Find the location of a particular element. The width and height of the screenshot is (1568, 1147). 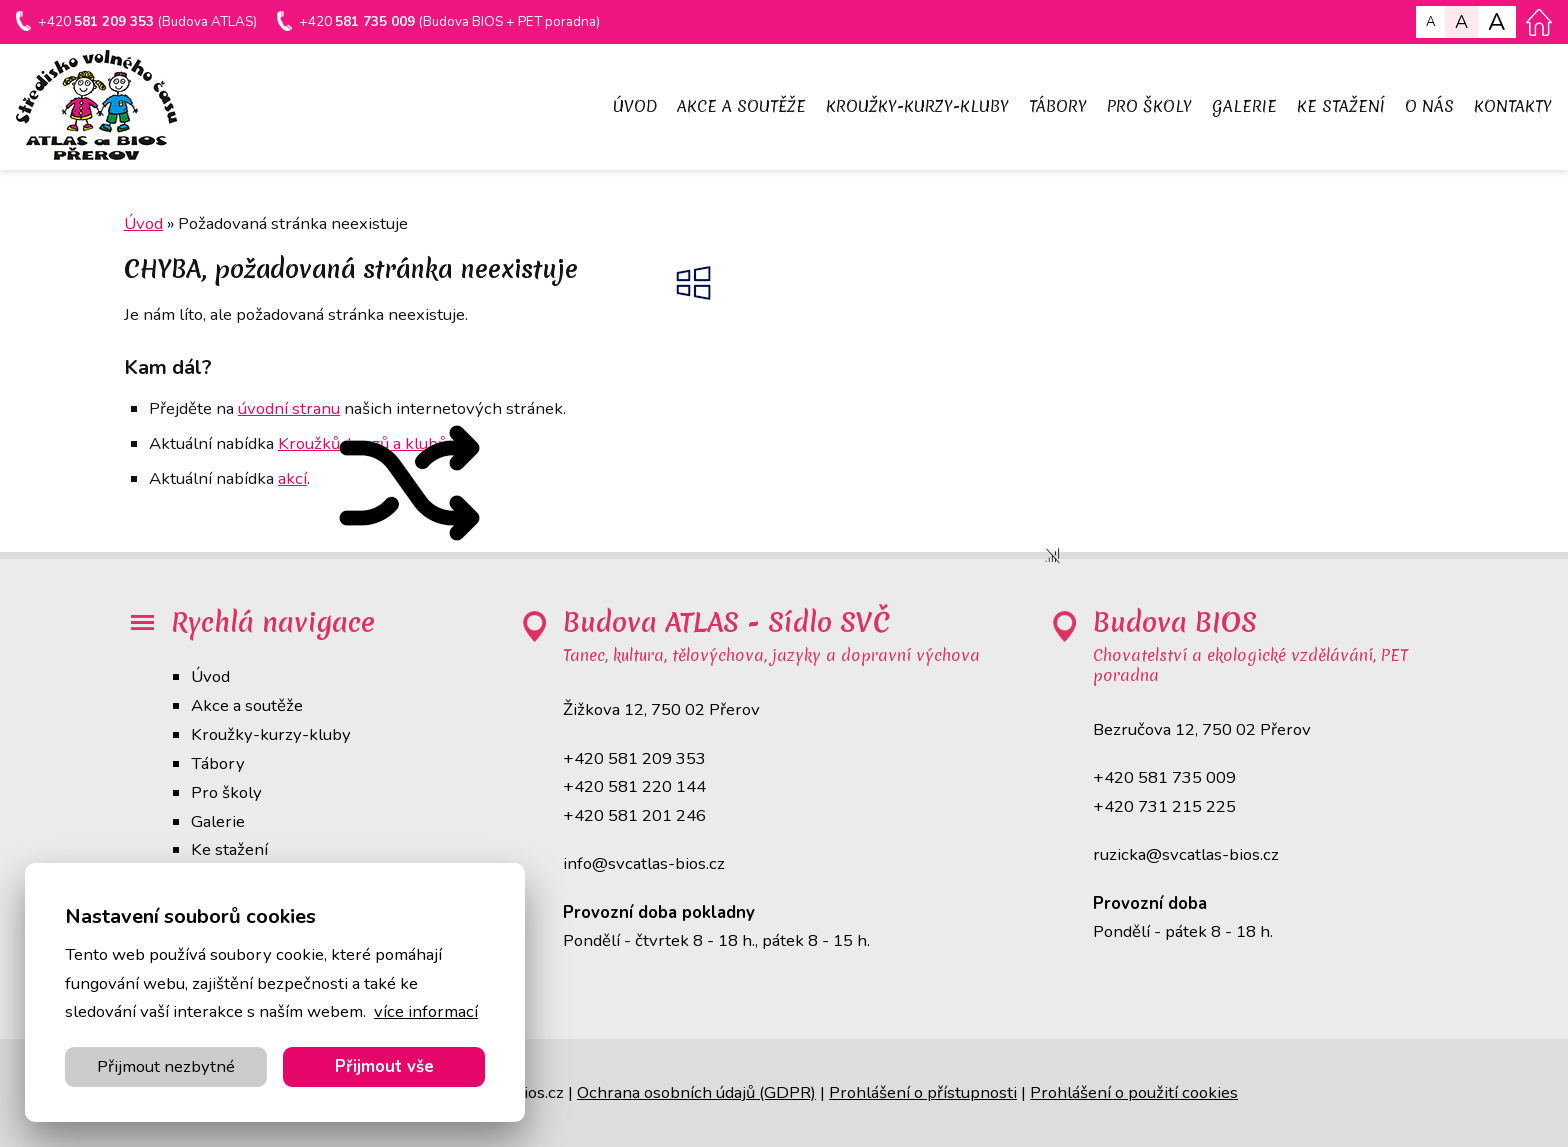

open windows start menu is located at coordinates (695, 283).